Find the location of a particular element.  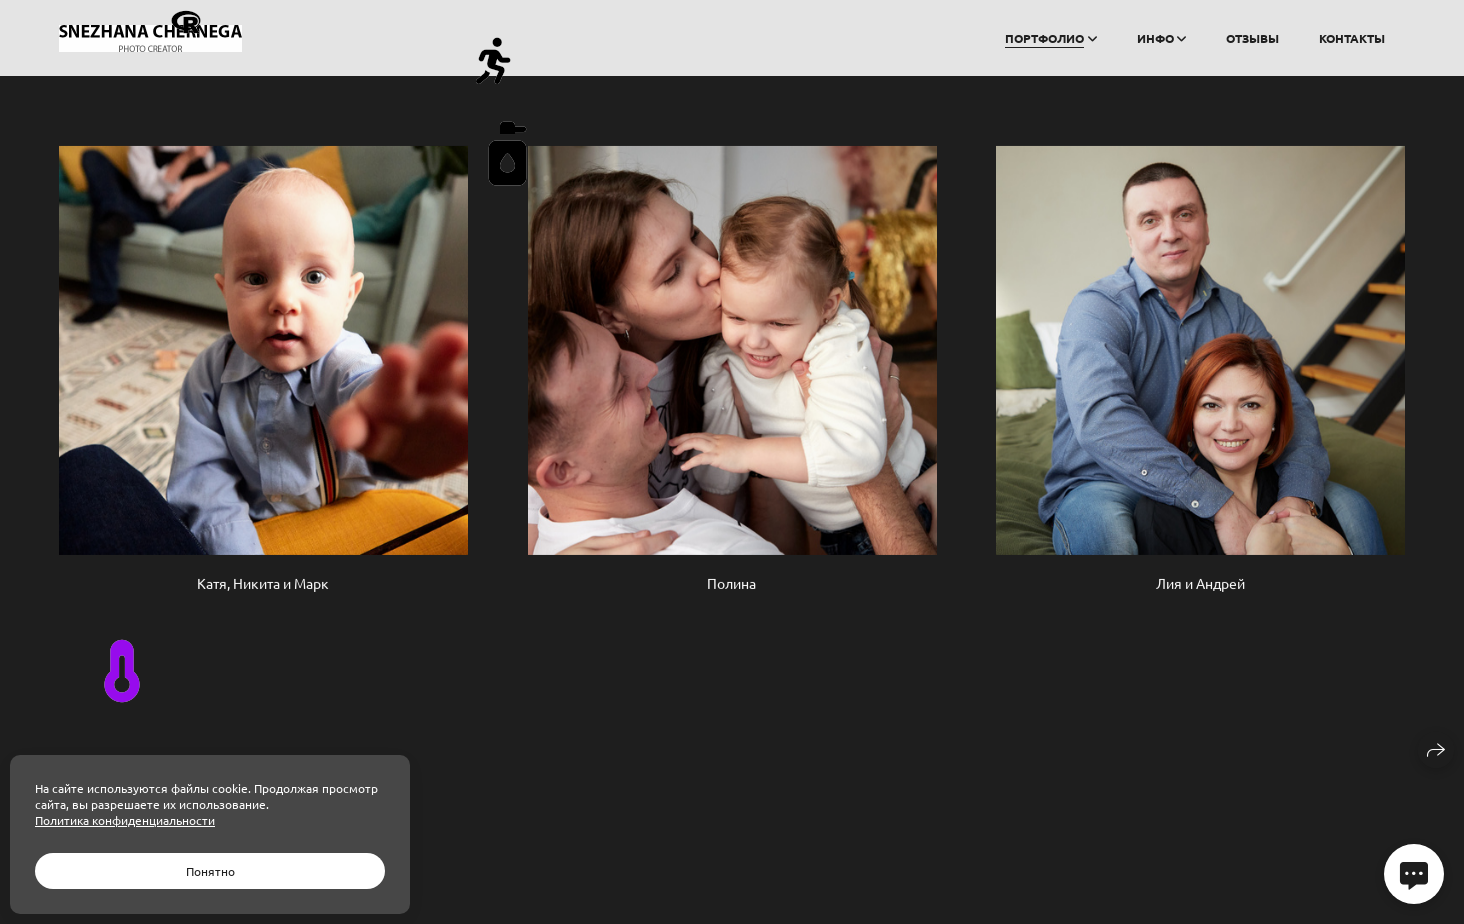

indicates high temperature reading is located at coordinates (122, 671).